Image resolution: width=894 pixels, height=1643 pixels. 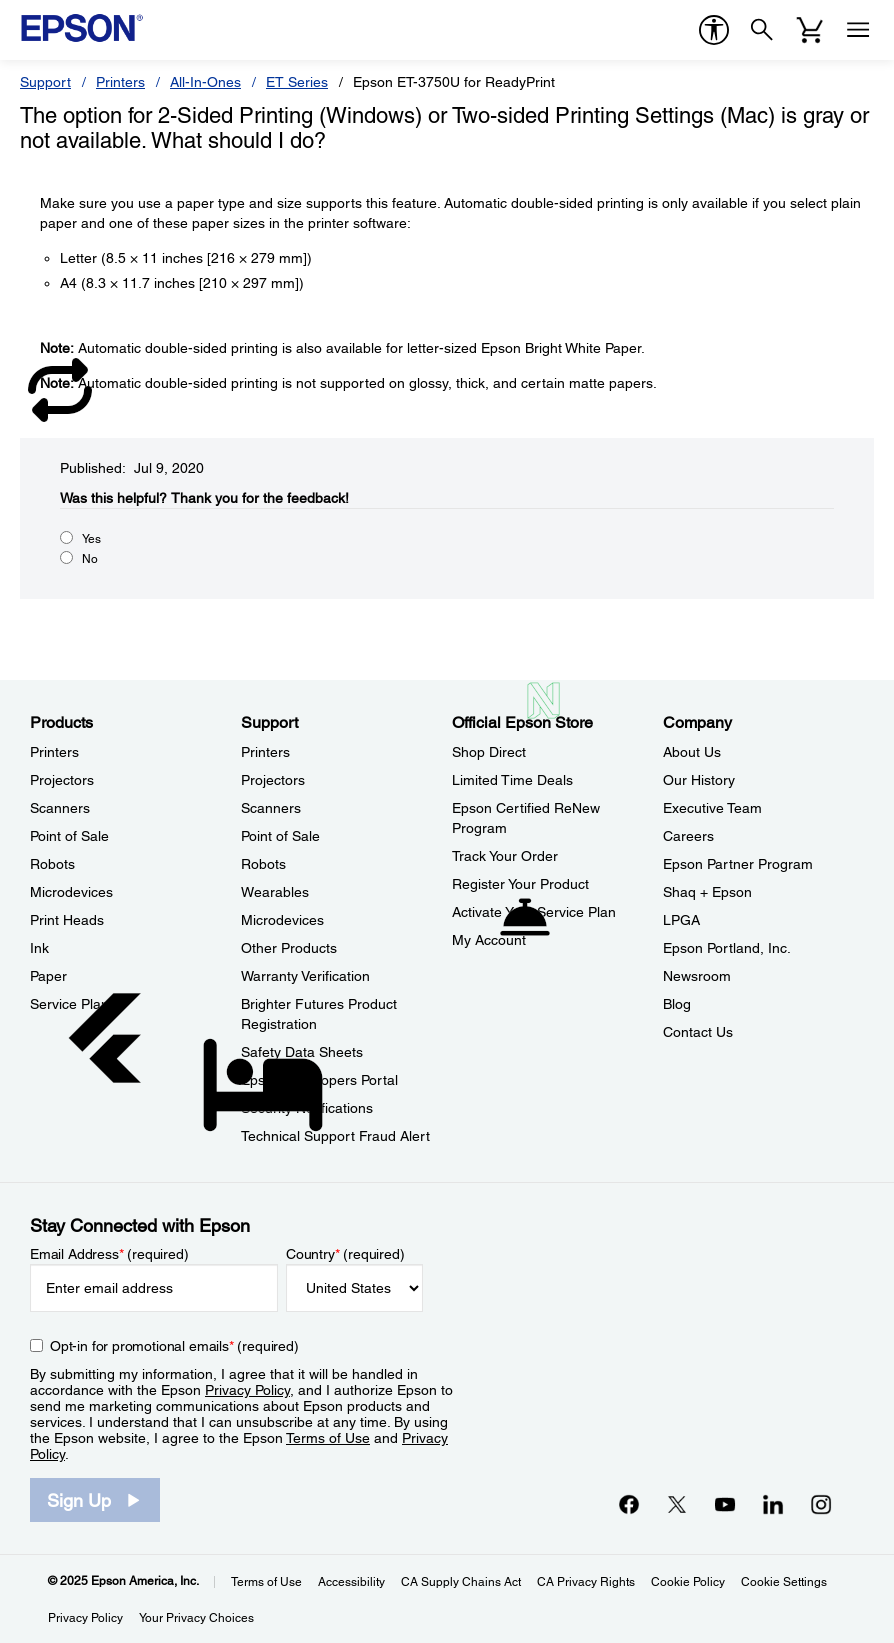 What do you see at coordinates (543, 700) in the screenshot?
I see `neos brand logo` at bounding box center [543, 700].